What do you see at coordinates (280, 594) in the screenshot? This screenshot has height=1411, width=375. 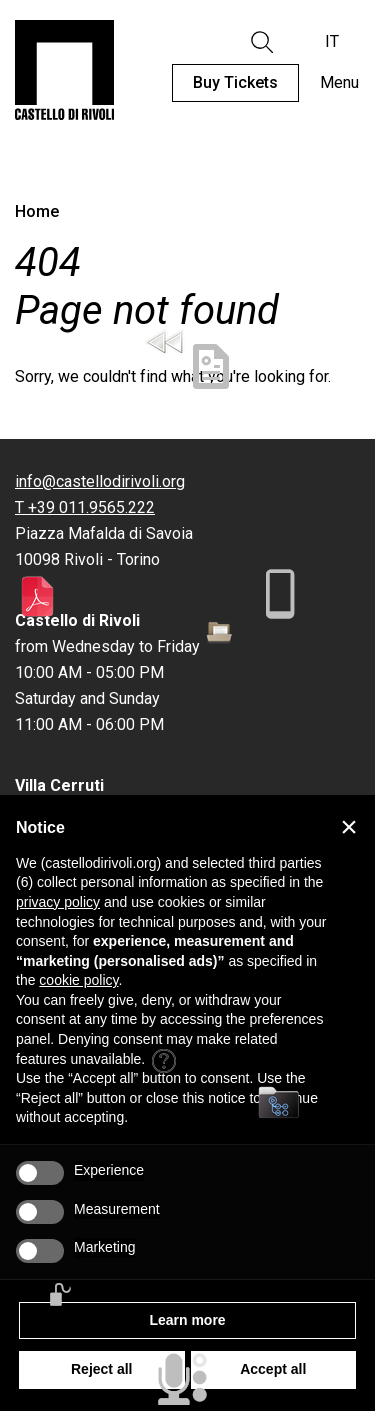 I see `indicates a connected iPod touch device` at bounding box center [280, 594].